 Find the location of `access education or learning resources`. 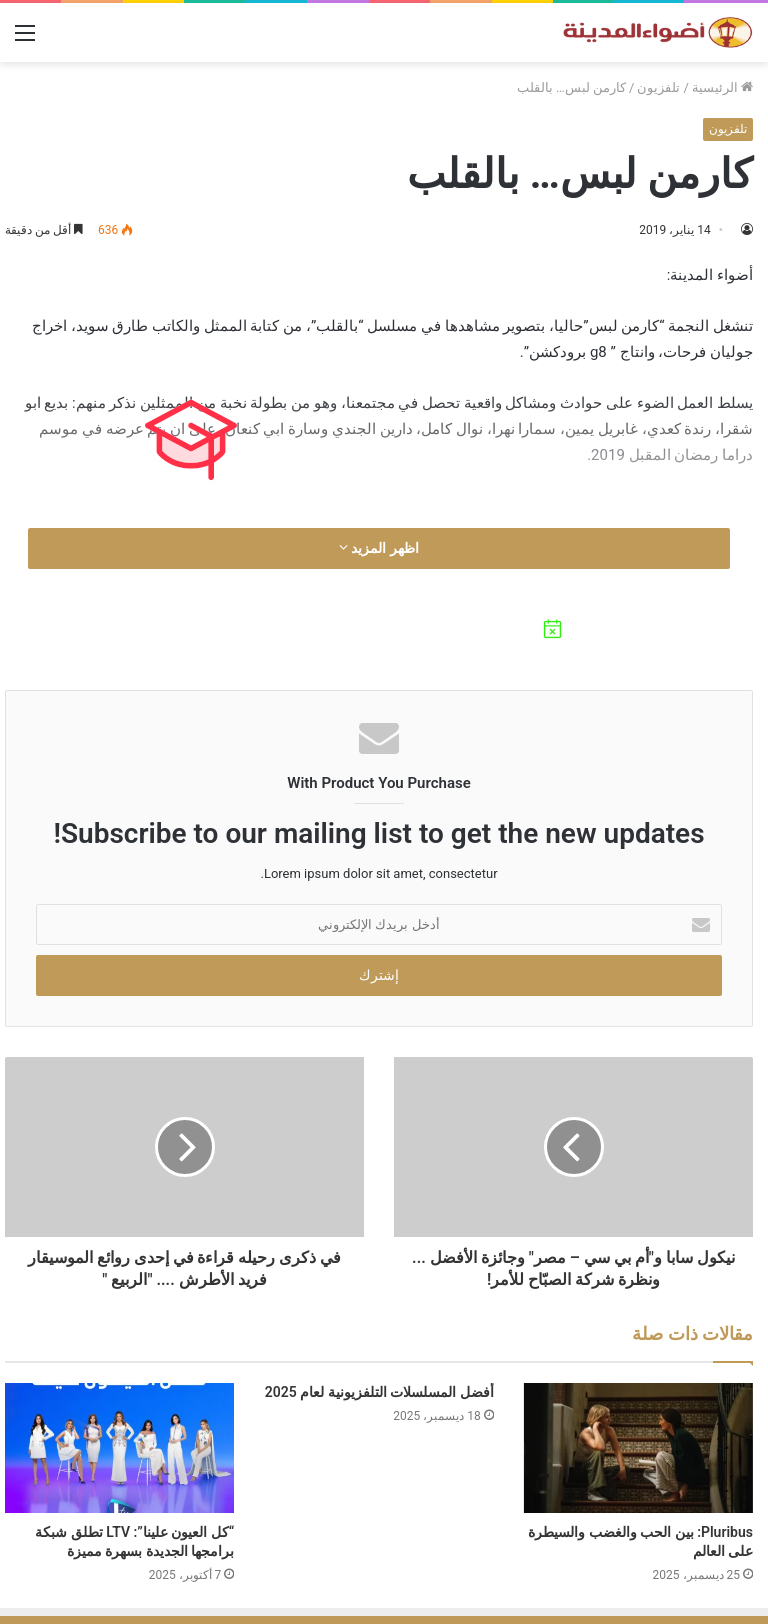

access education or learning resources is located at coordinates (191, 437).